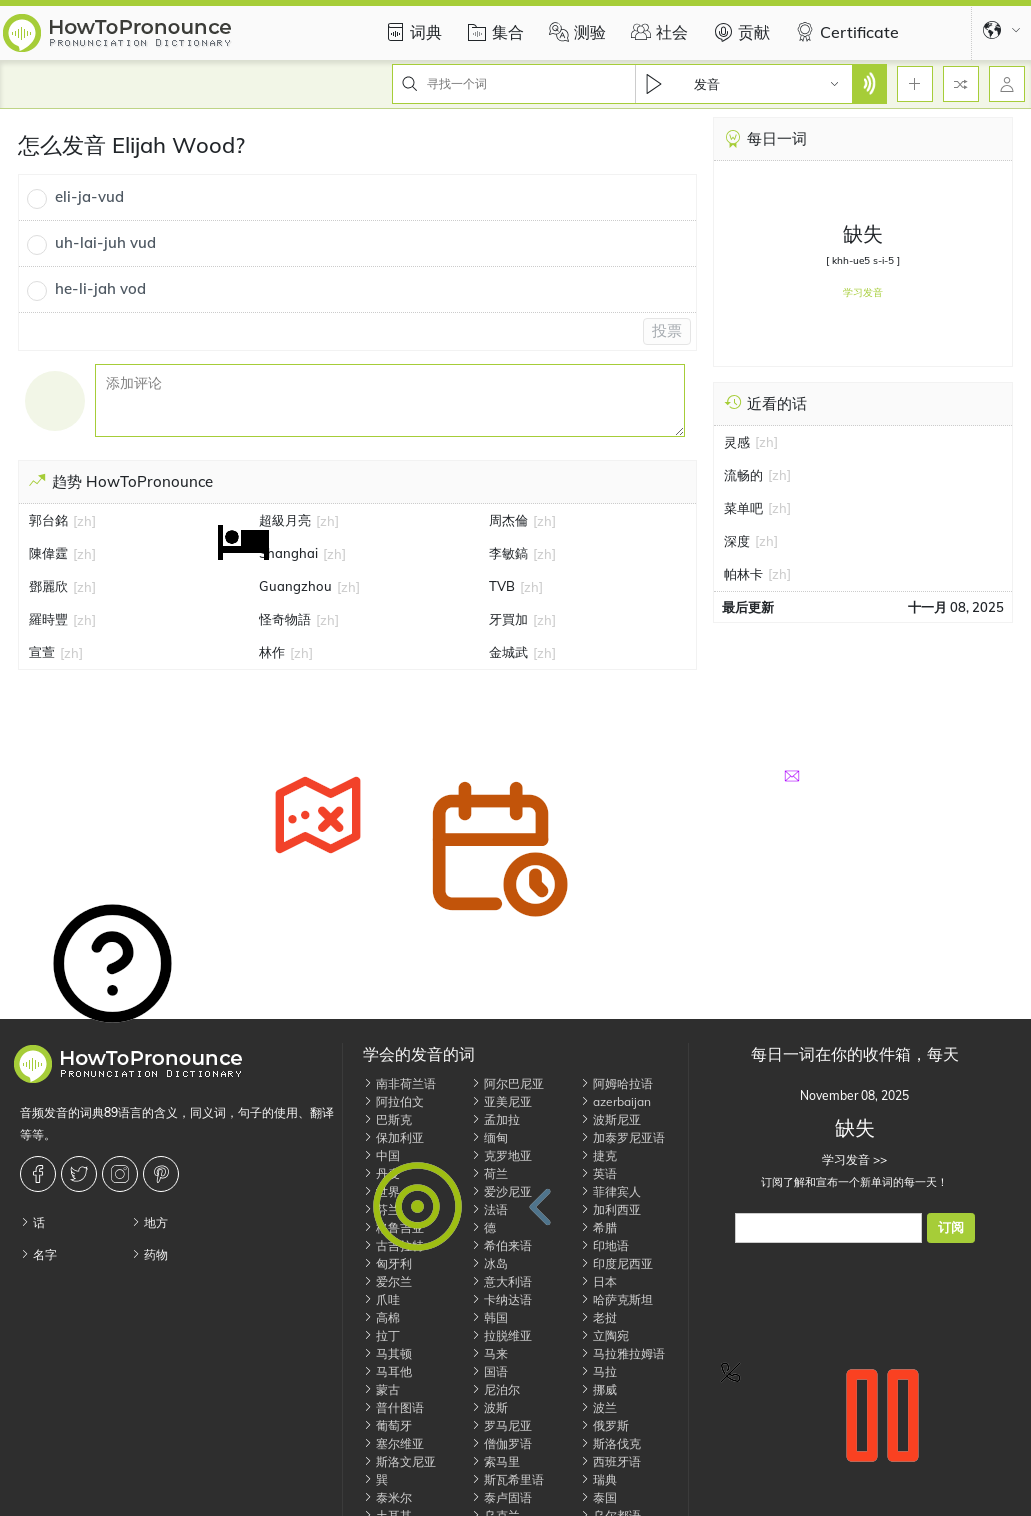 The height and width of the screenshot is (1516, 1031). Describe the element at coordinates (540, 1207) in the screenshot. I see `go back to the previous screen` at that location.